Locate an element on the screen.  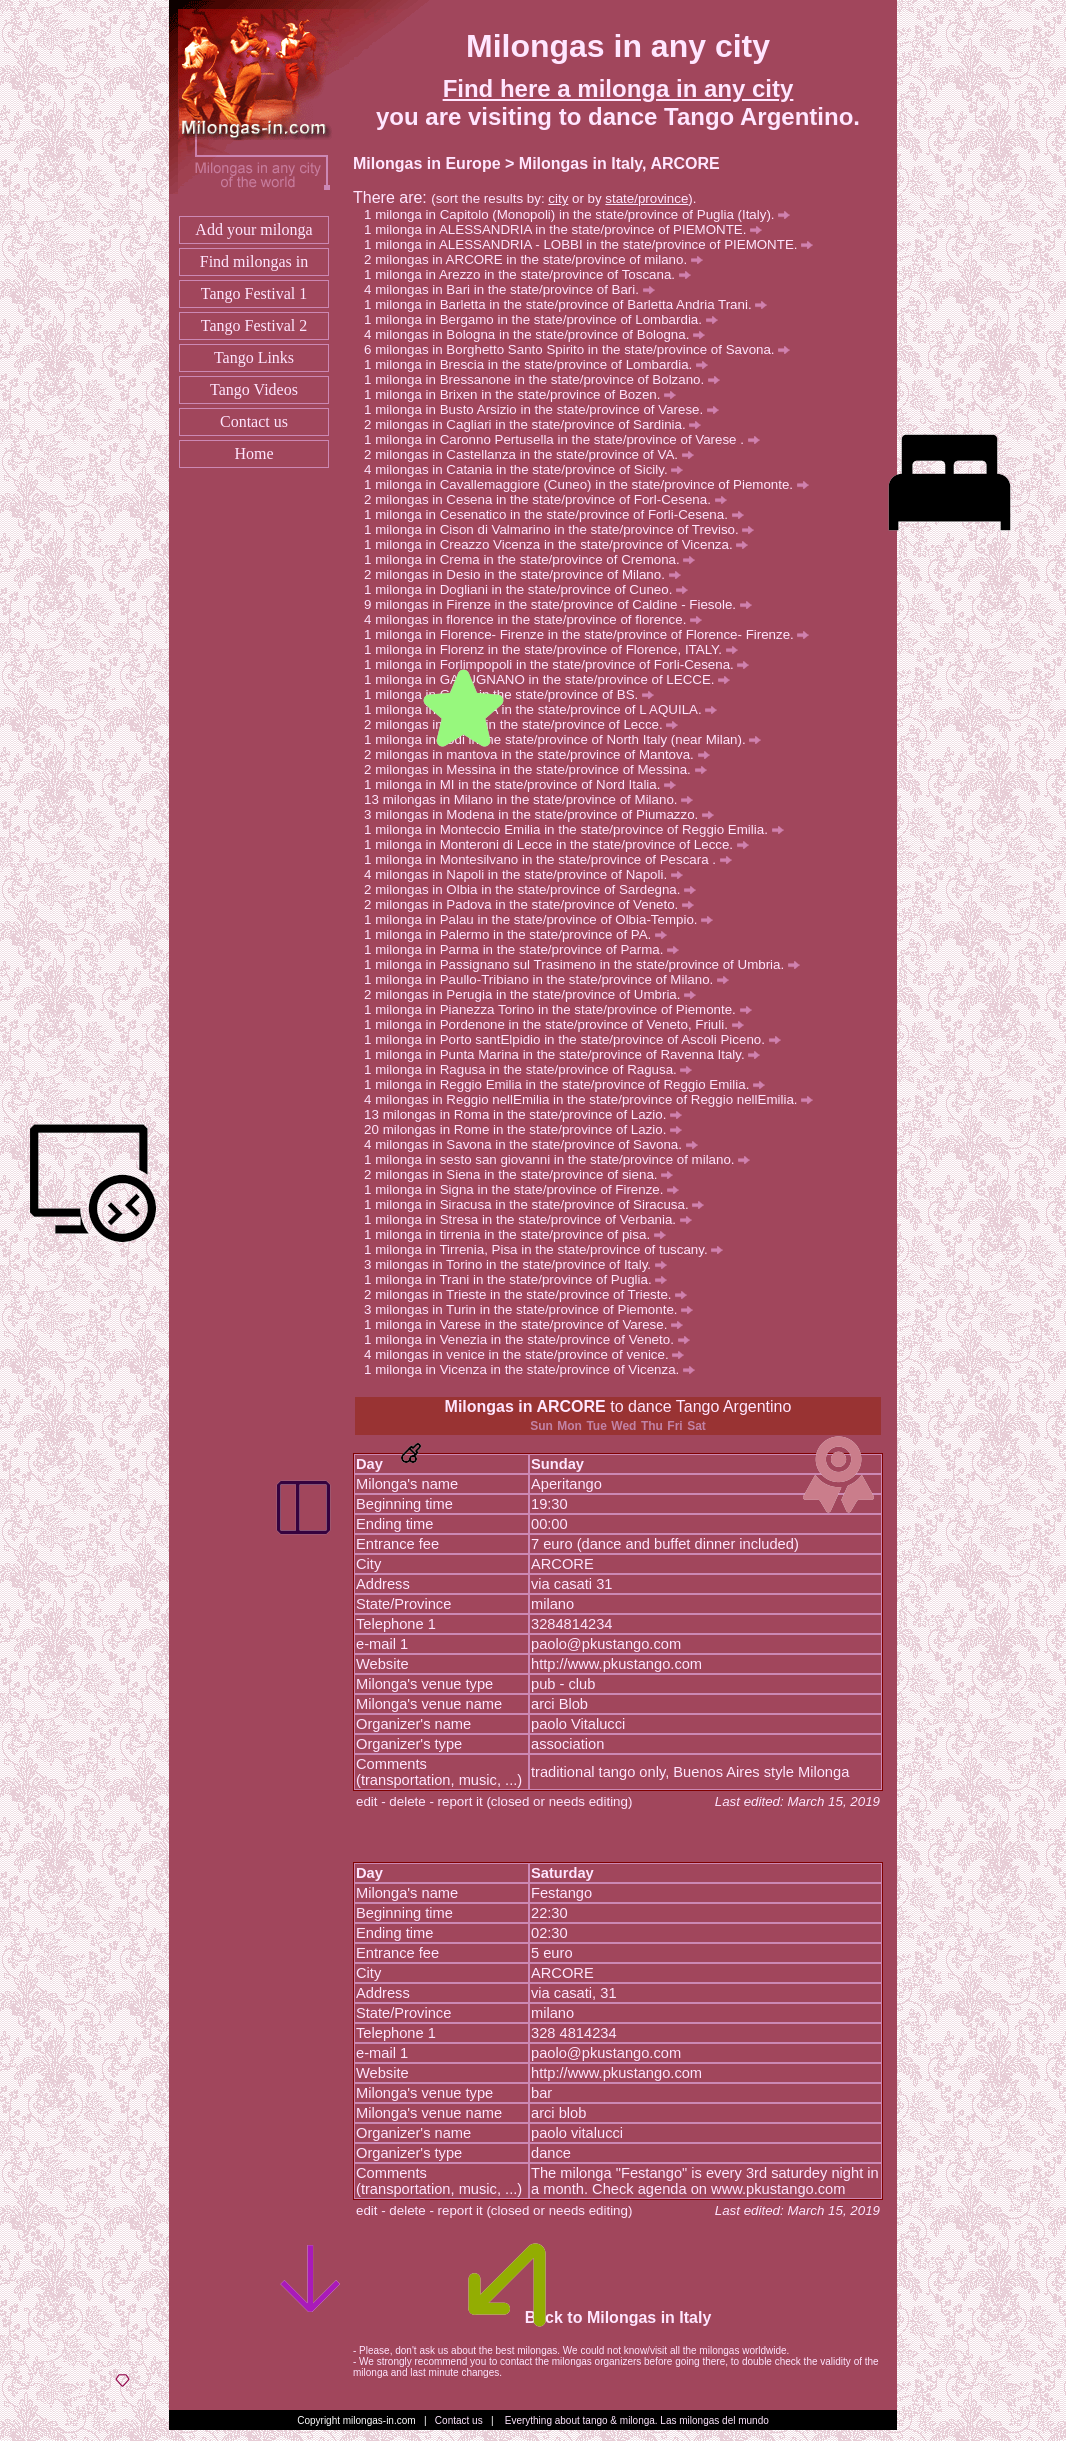
open Sketch design app is located at coordinates (122, 2380).